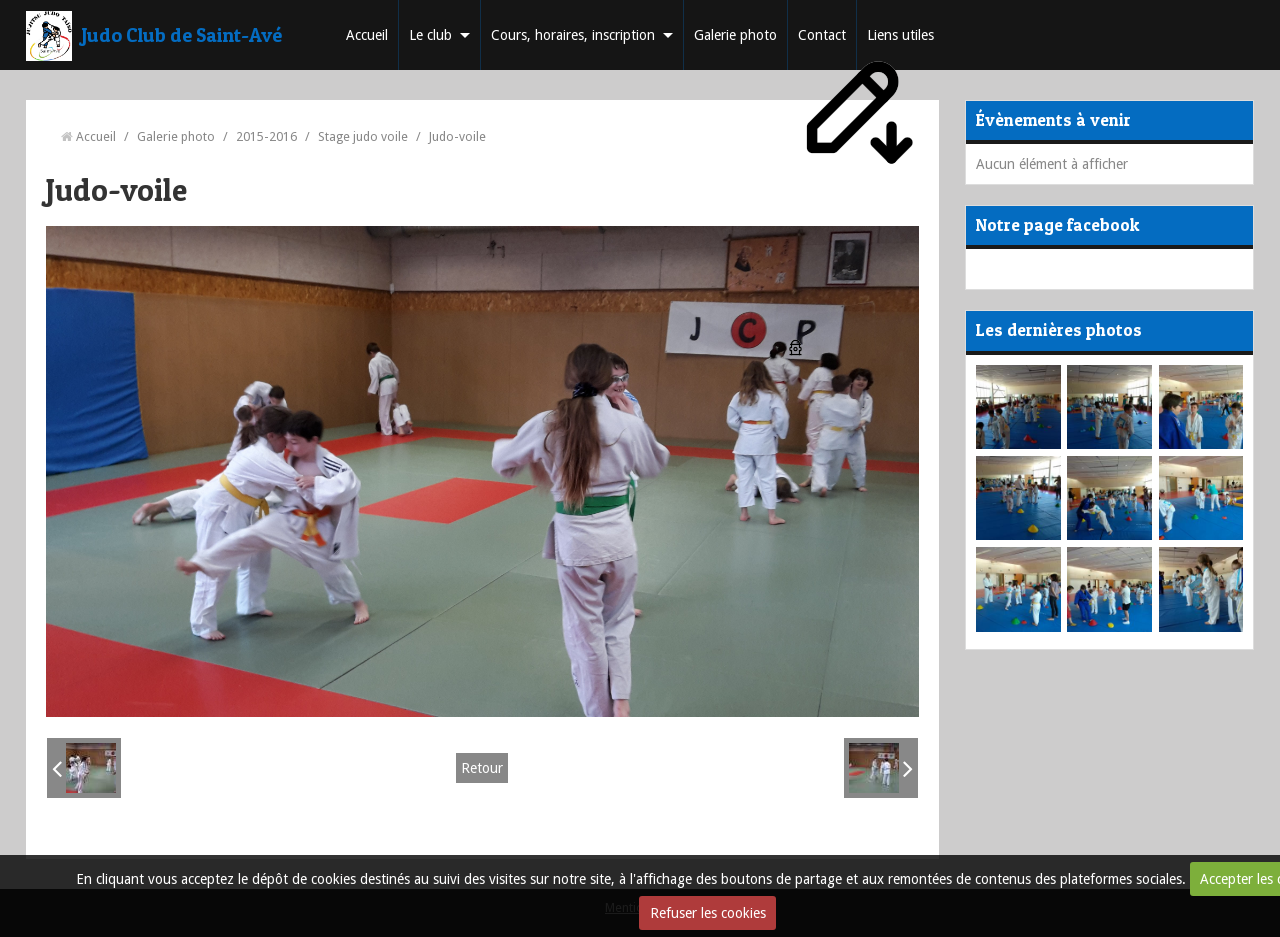 Image resolution: width=1280 pixels, height=937 pixels. What do you see at coordinates (854, 105) in the screenshot?
I see `save or submit written content` at bounding box center [854, 105].